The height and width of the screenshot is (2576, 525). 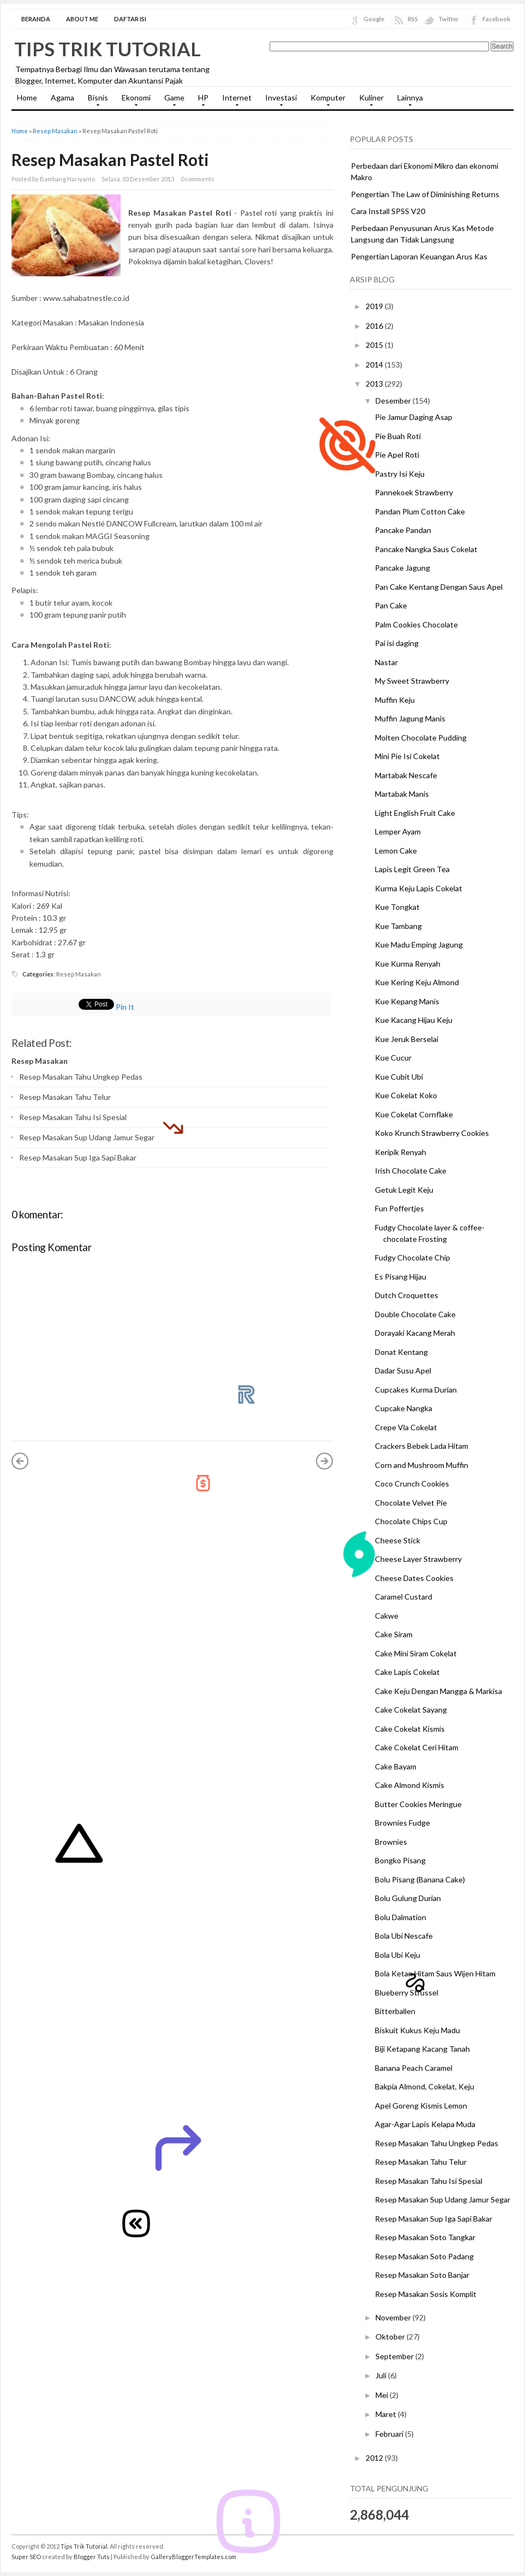 What do you see at coordinates (173, 1128) in the screenshot?
I see `indicates a downward trend or decline in data` at bounding box center [173, 1128].